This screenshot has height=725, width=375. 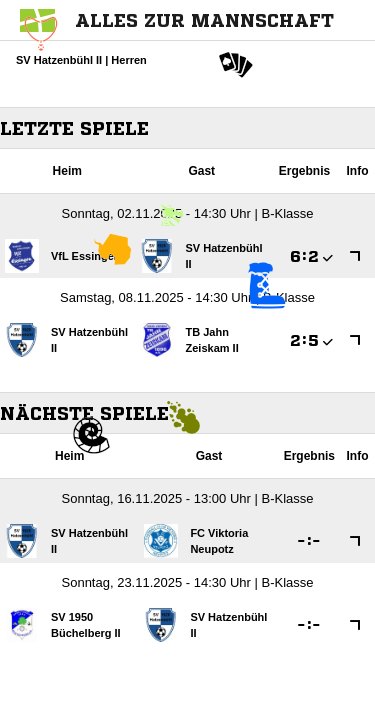 What do you see at coordinates (112, 249) in the screenshot?
I see `view wildlife or nature-related content` at bounding box center [112, 249].